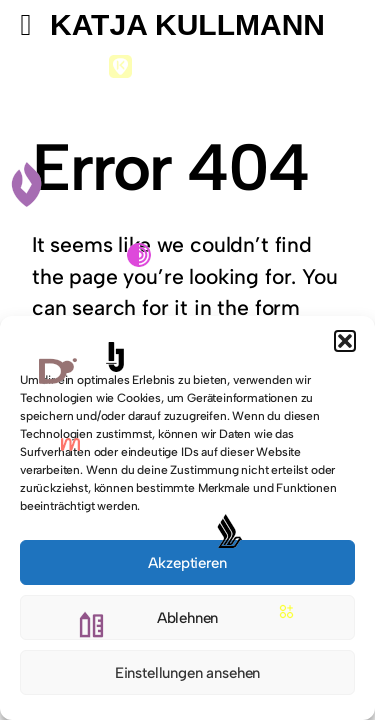 The height and width of the screenshot is (720, 375). What do you see at coordinates (91, 624) in the screenshot?
I see `access design tools` at bounding box center [91, 624].